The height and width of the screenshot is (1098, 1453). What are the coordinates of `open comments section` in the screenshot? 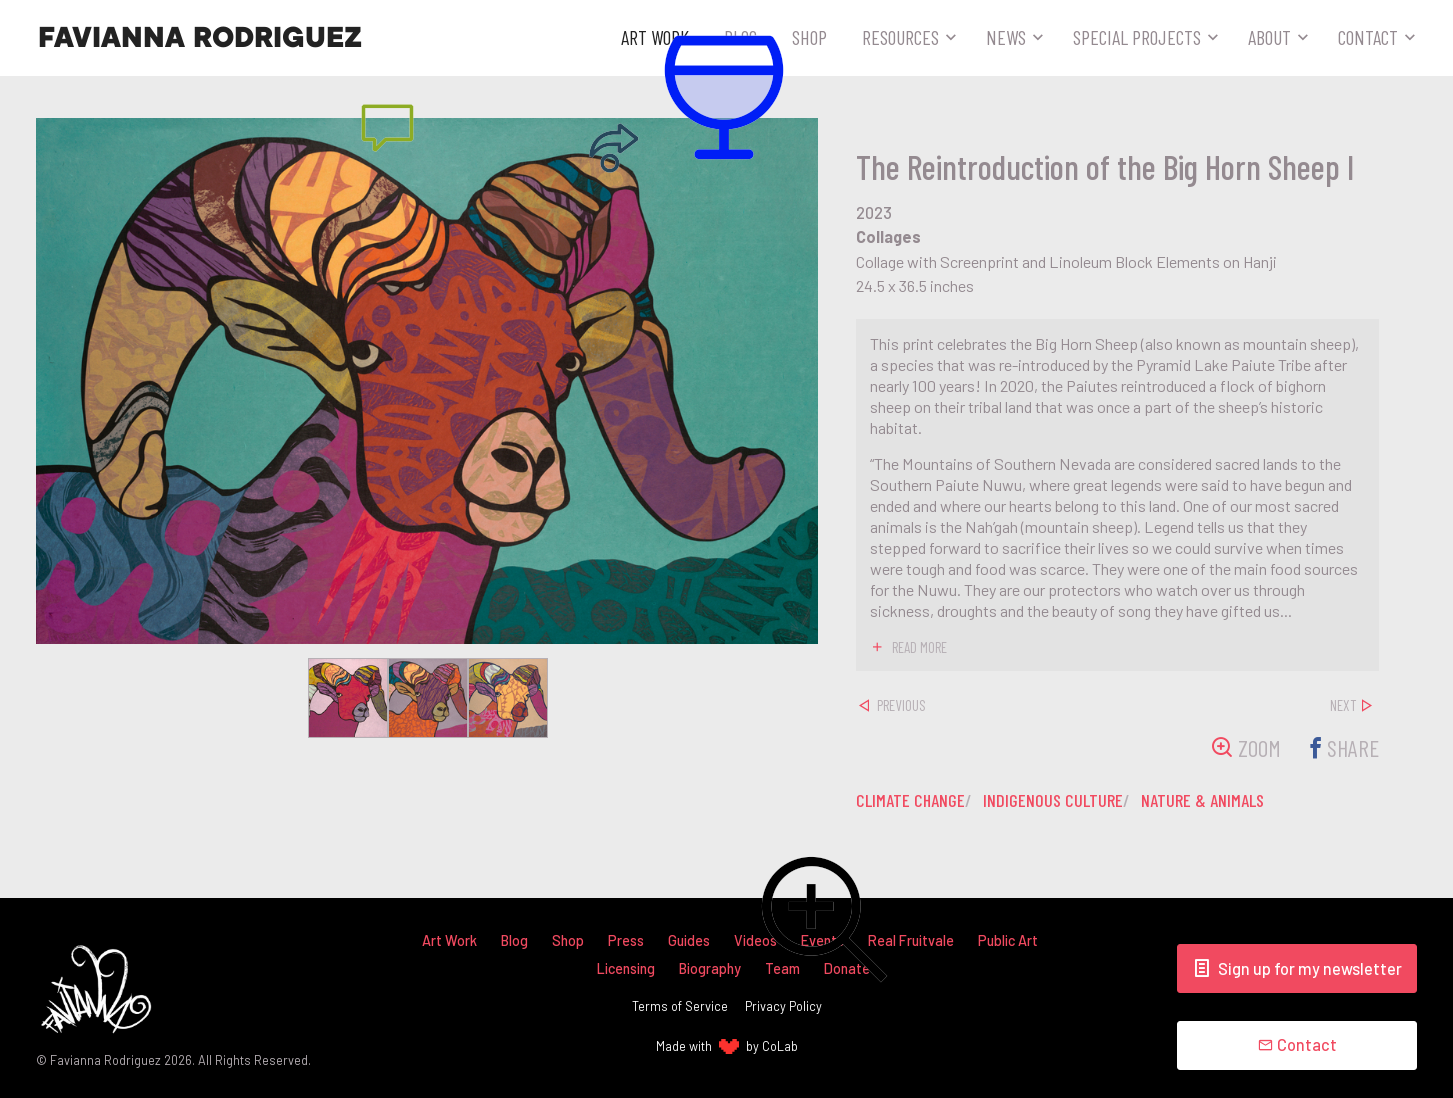 It's located at (387, 126).